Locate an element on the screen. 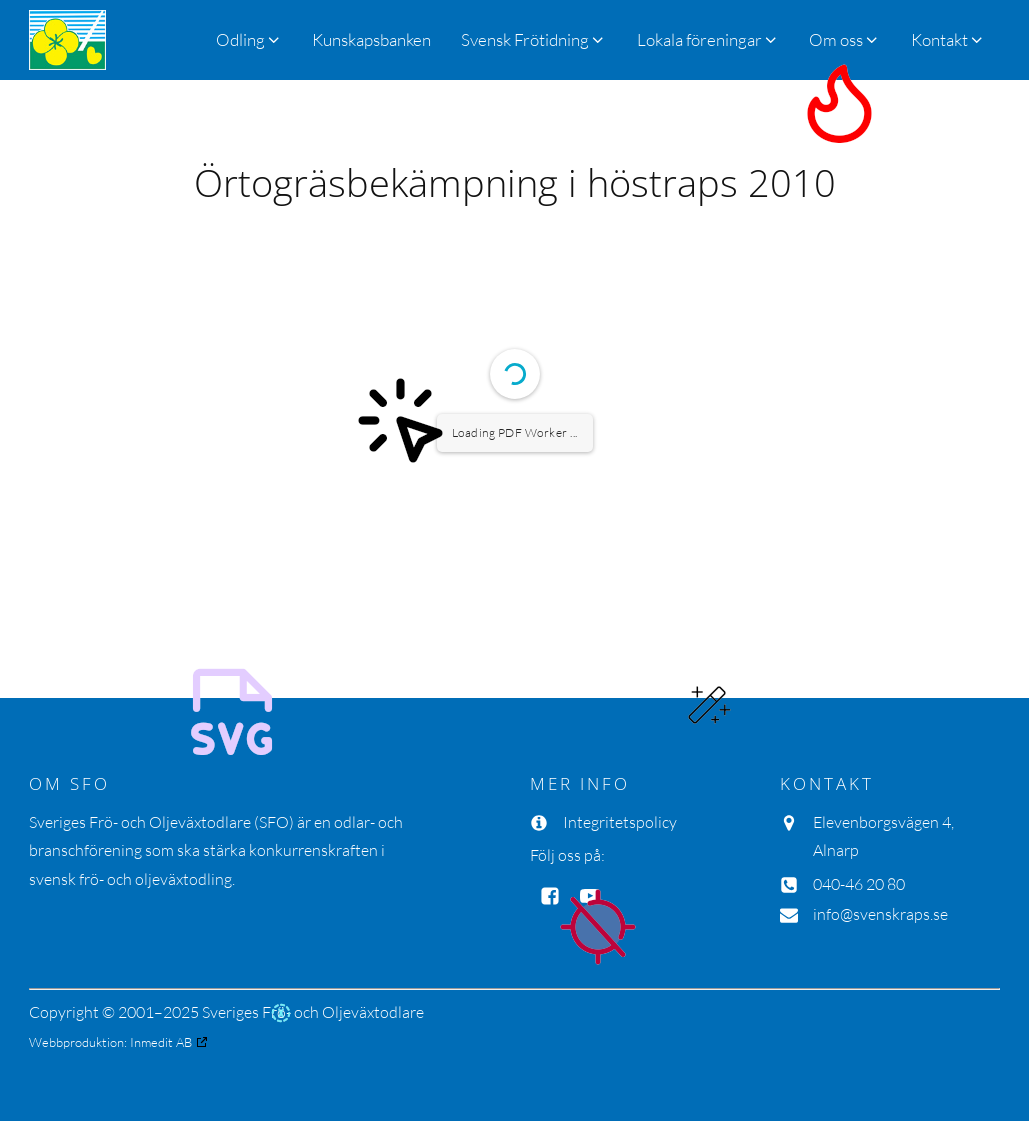 This screenshot has height=1121, width=1029. apply auto-enhance or magic editing to content is located at coordinates (707, 705).